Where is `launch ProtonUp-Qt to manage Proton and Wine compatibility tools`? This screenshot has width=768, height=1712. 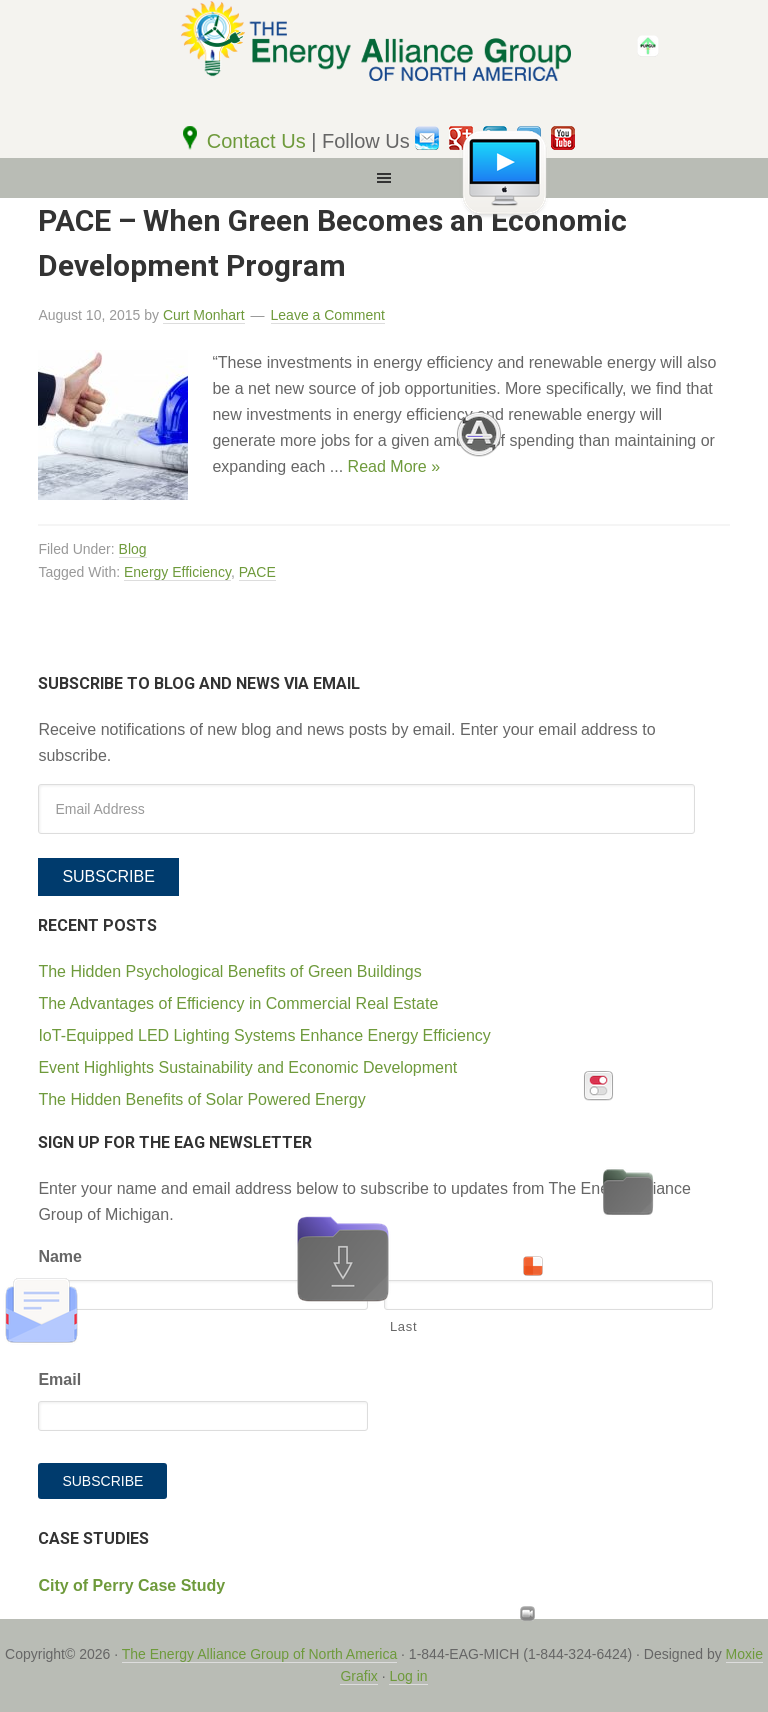 launch ProtonUp-Qt to manage Proton and Wine compatibility tools is located at coordinates (648, 46).